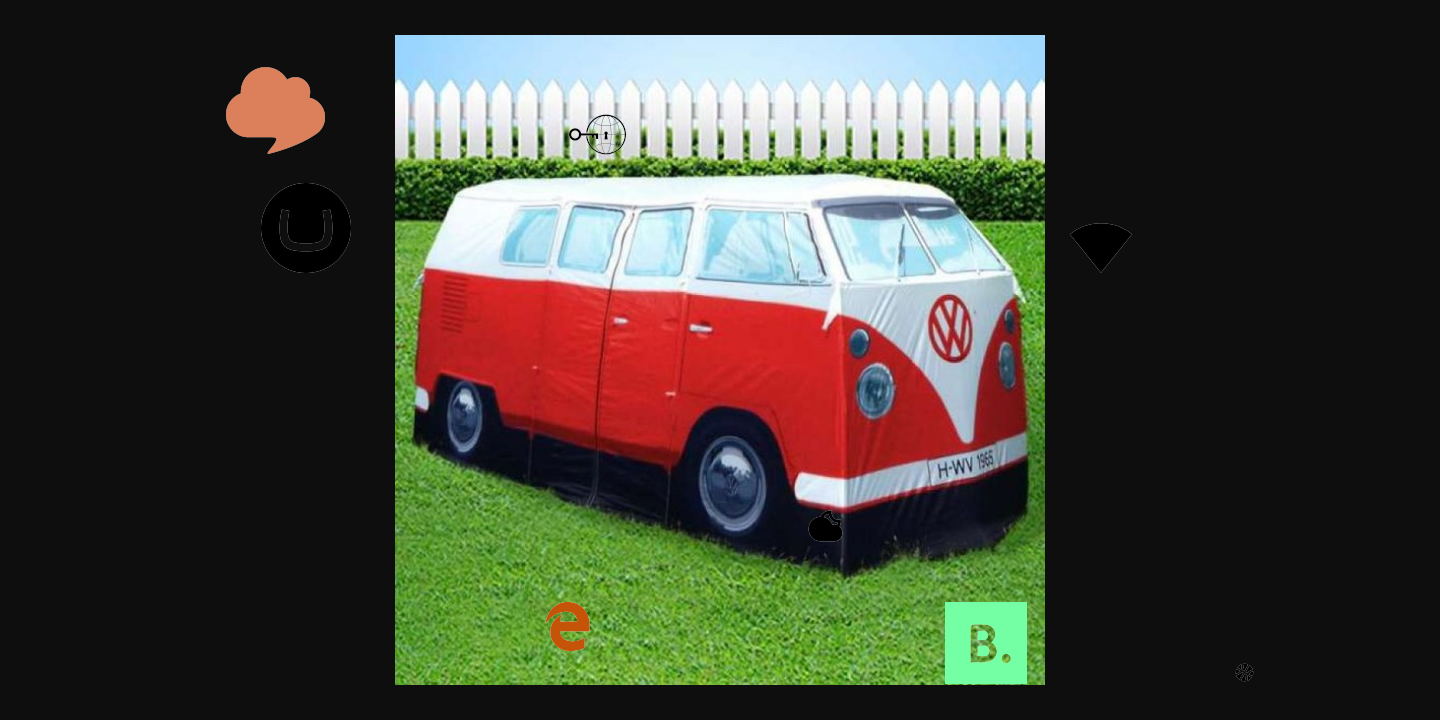  What do you see at coordinates (825, 527) in the screenshot?
I see `indicates partly cloudy night weather` at bounding box center [825, 527].